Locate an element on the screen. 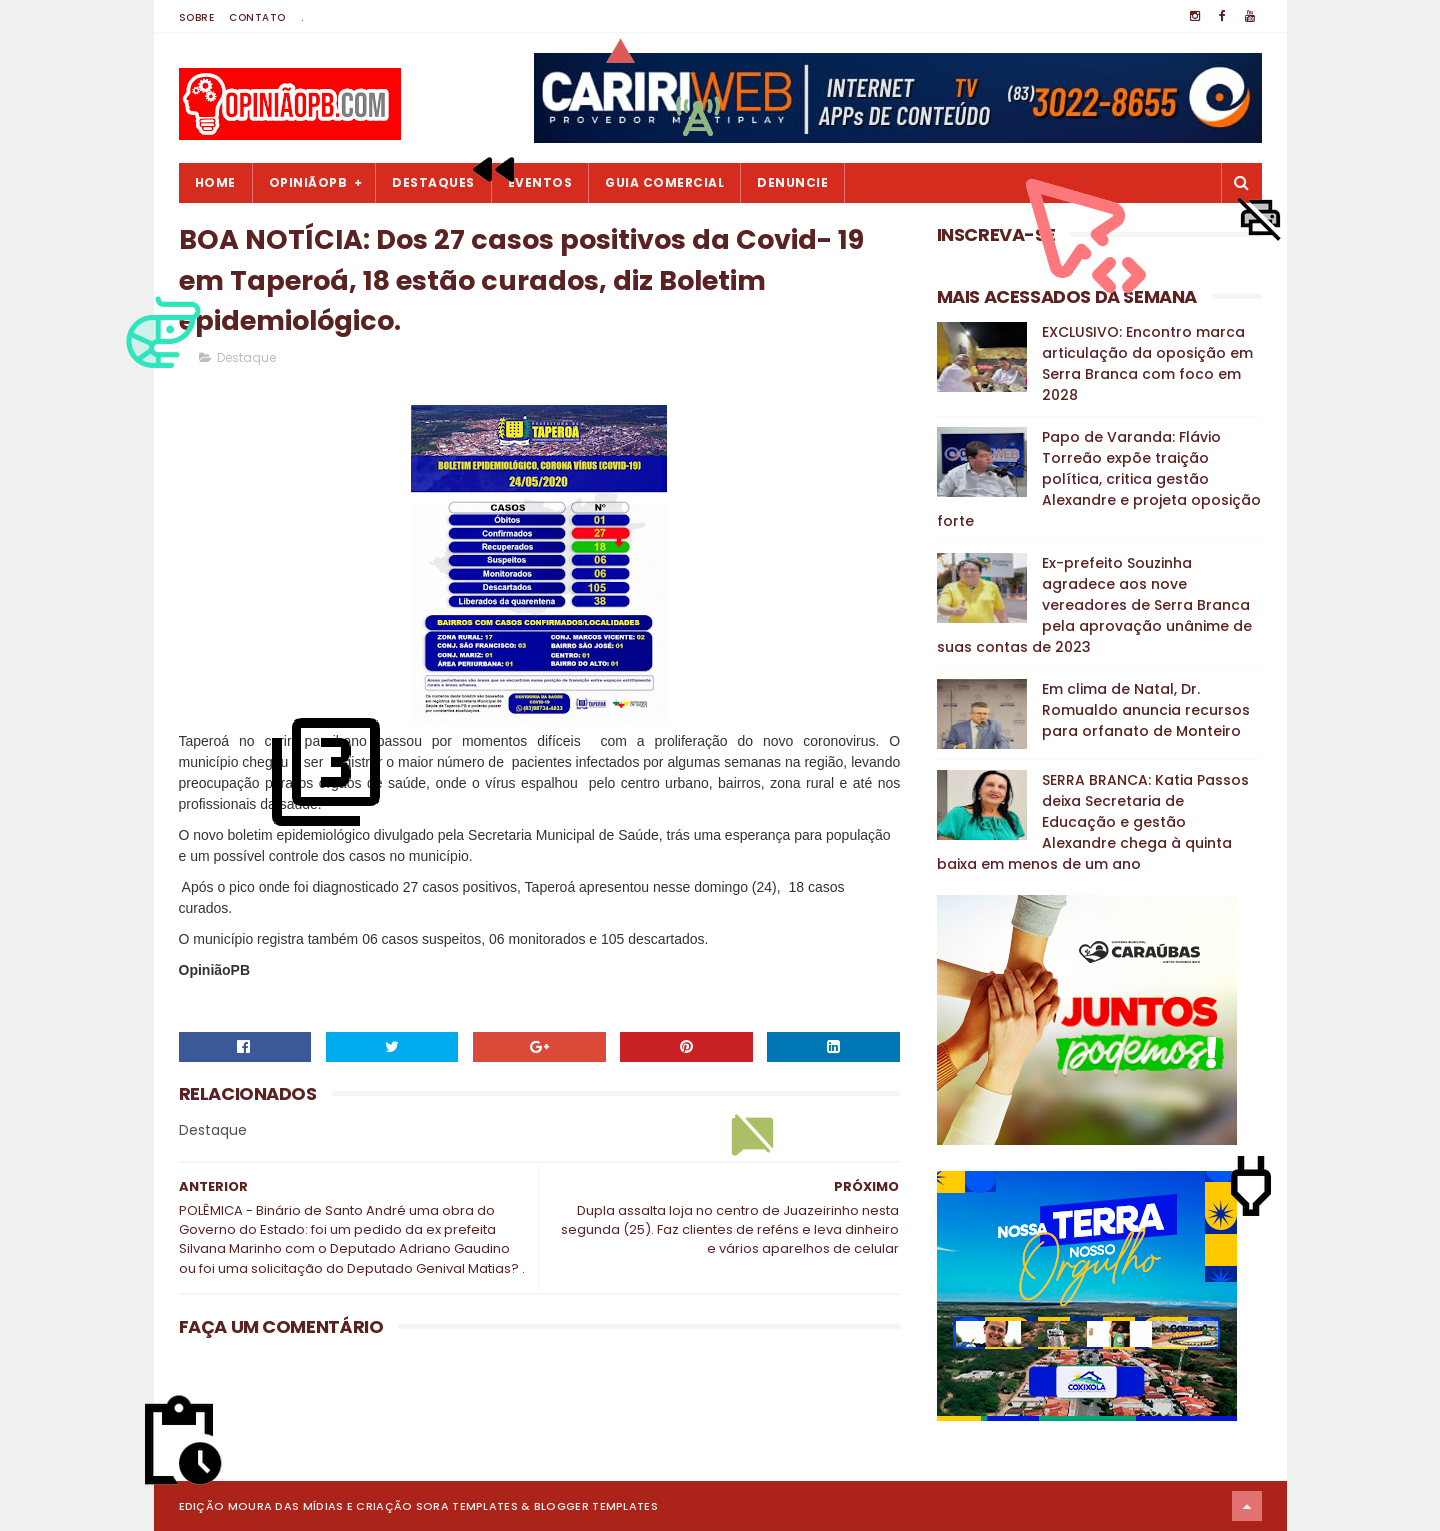 This screenshot has width=1440, height=1531. access developer cursor or pointer settings is located at coordinates (1080, 233).